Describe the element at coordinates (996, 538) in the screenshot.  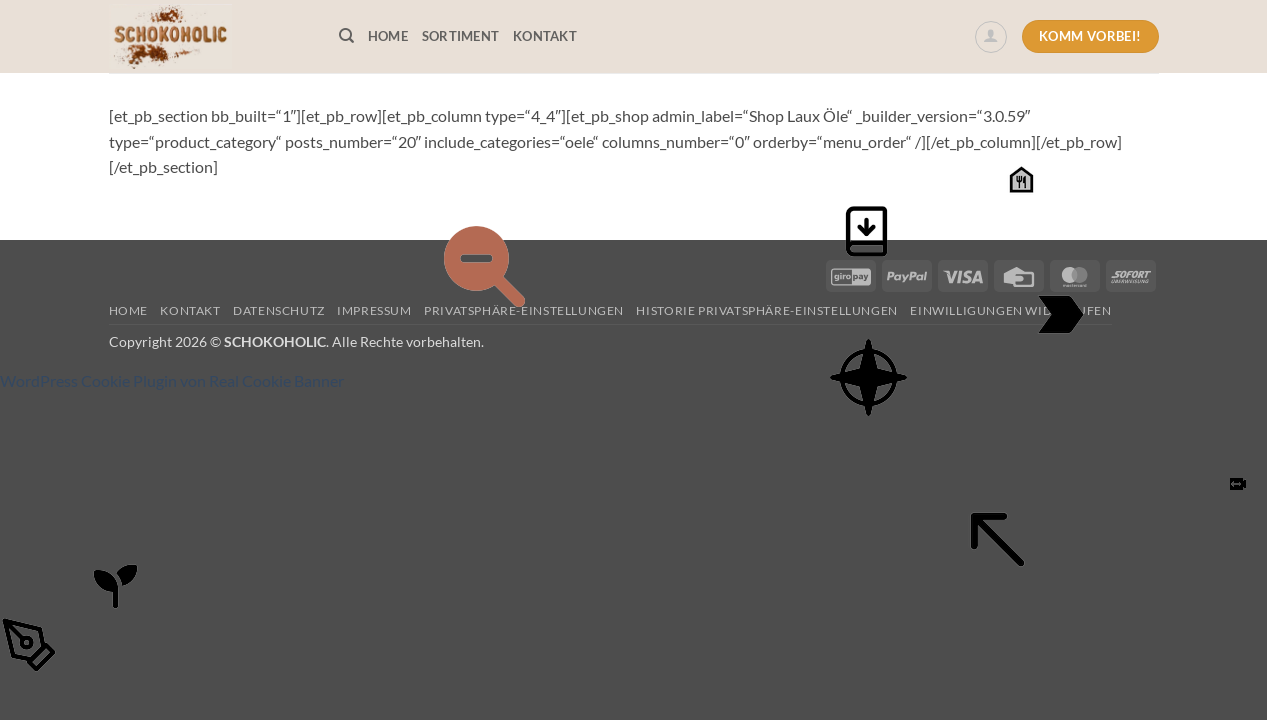
I see `navigate to the northwest direction` at that location.